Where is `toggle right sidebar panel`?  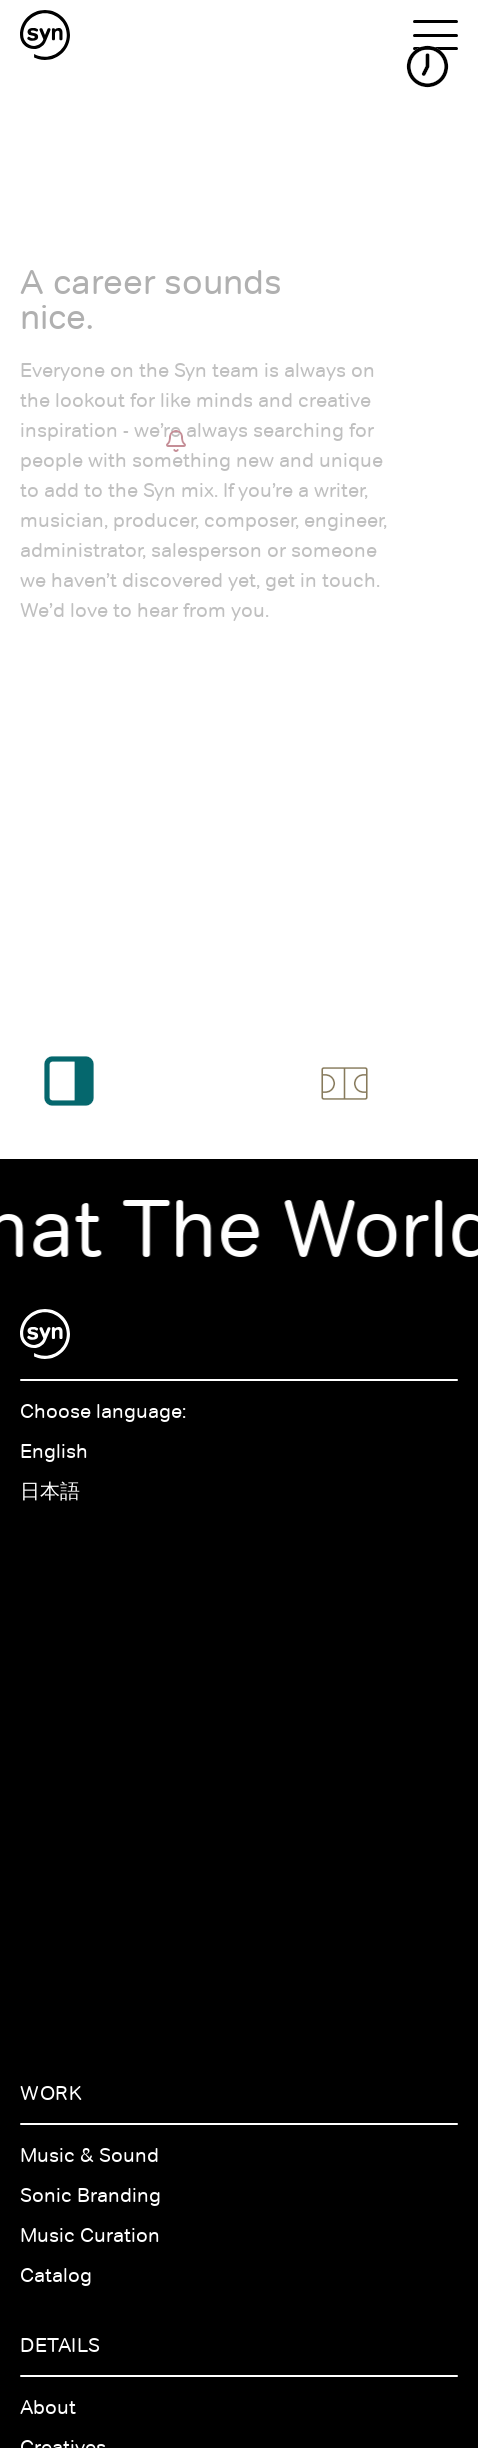
toggle right sidebar panel is located at coordinates (69, 1081).